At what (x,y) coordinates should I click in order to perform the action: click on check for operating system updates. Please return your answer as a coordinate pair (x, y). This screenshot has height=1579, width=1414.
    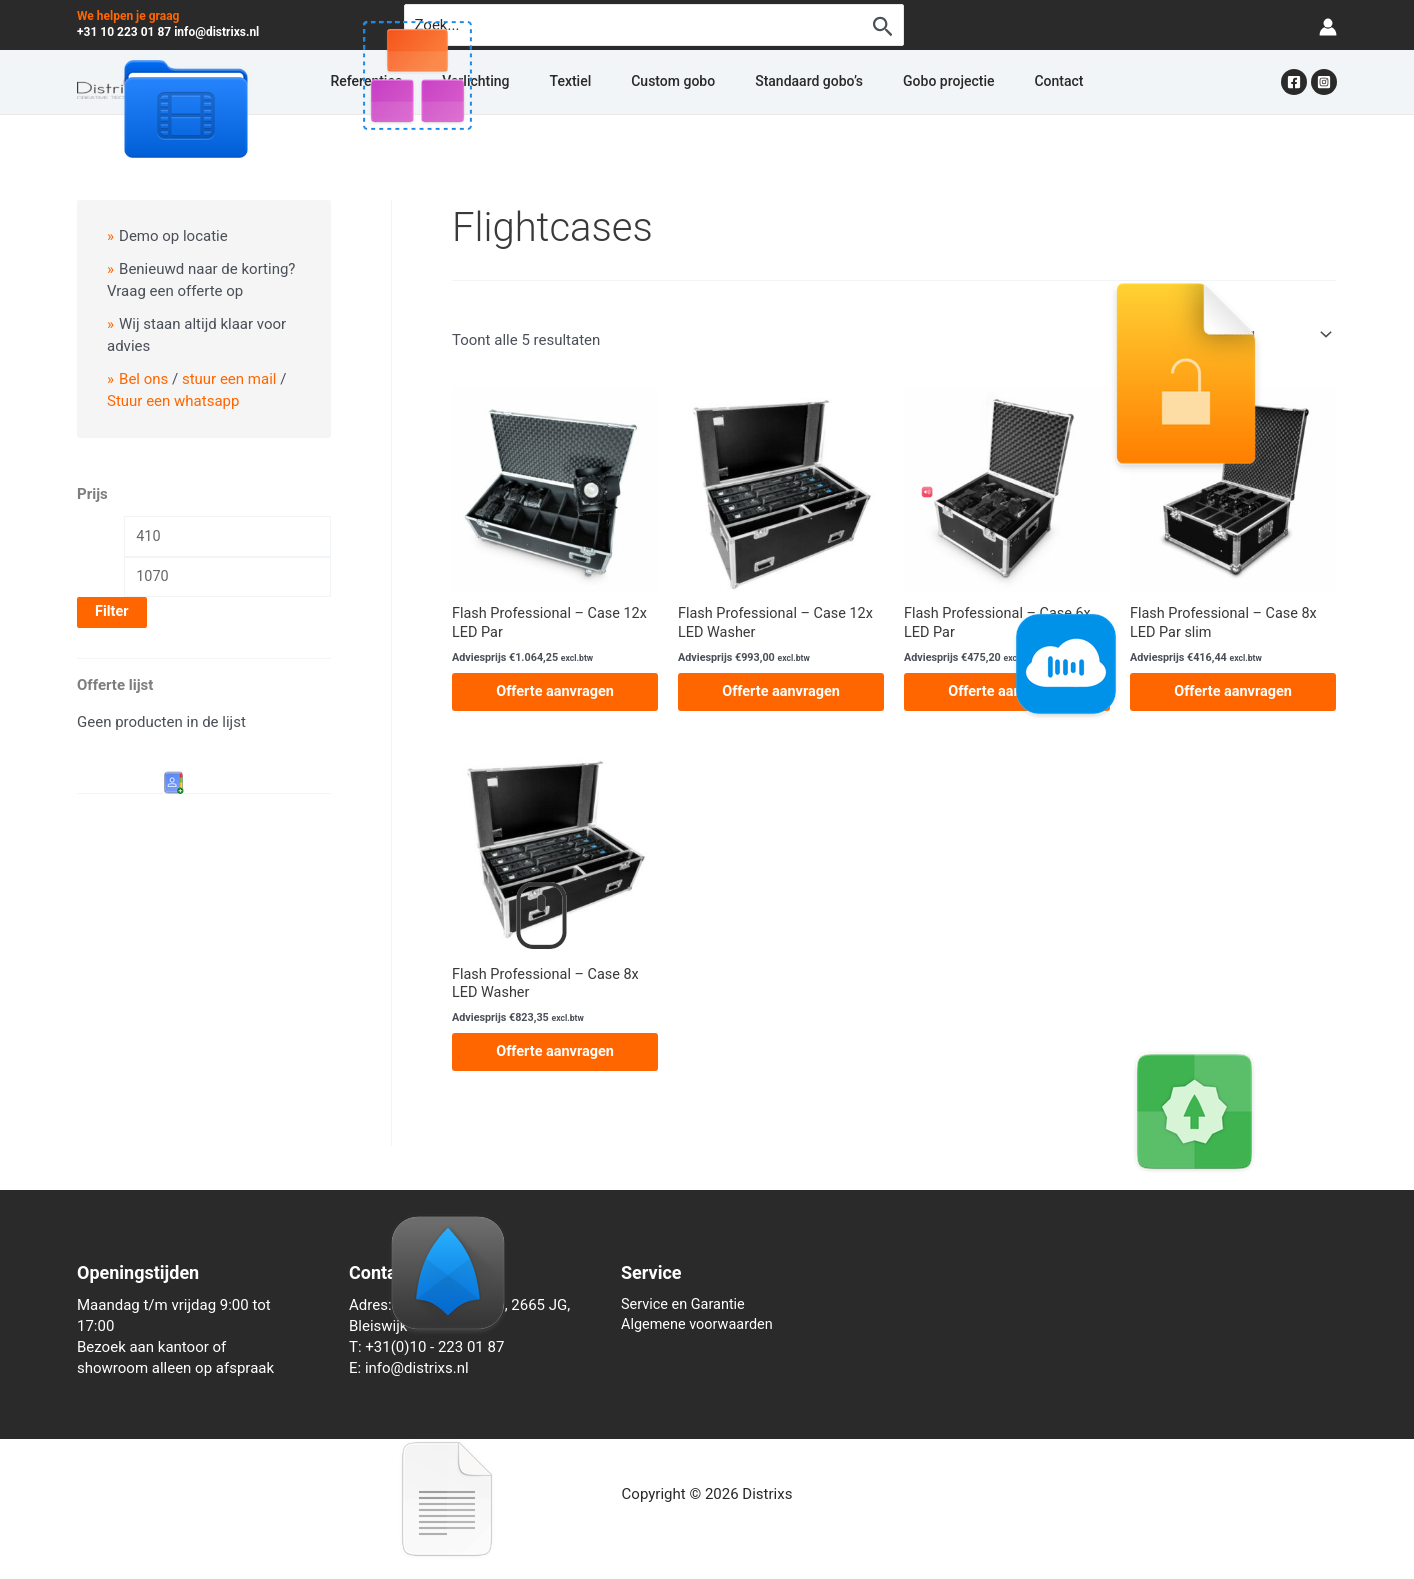
    Looking at the image, I should click on (1194, 1111).